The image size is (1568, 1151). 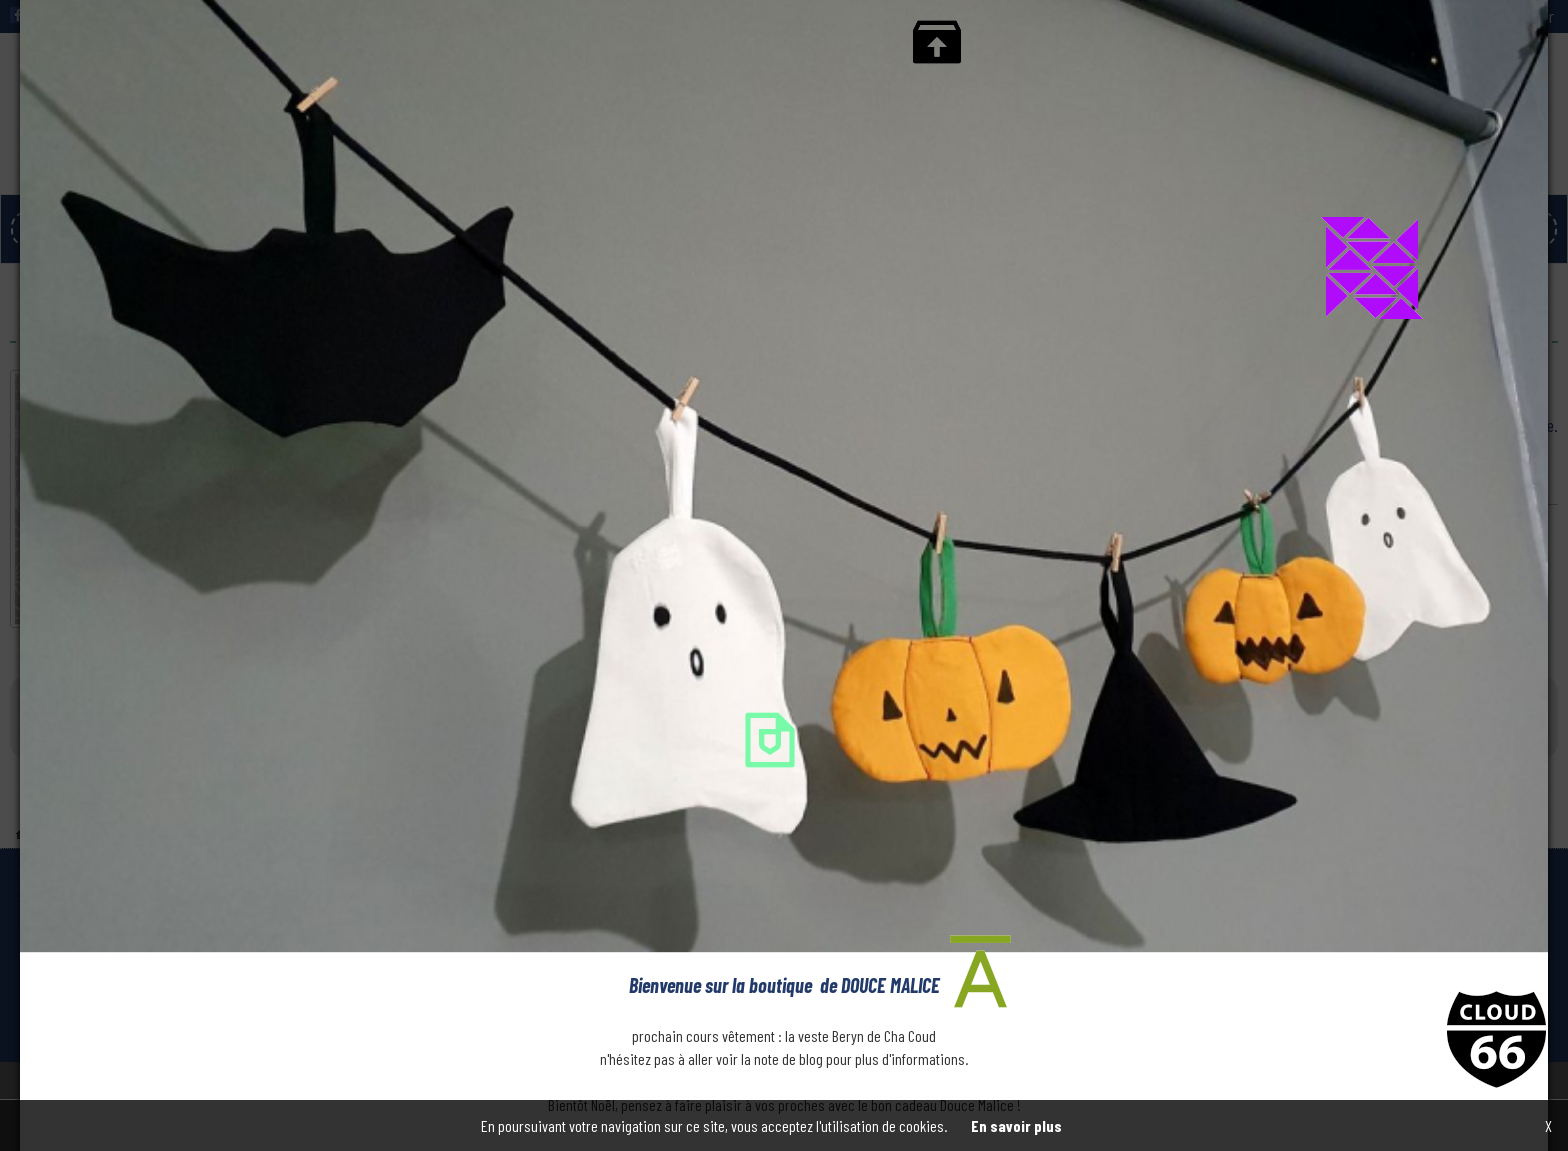 I want to click on view protected or secured document, so click(x=770, y=740).